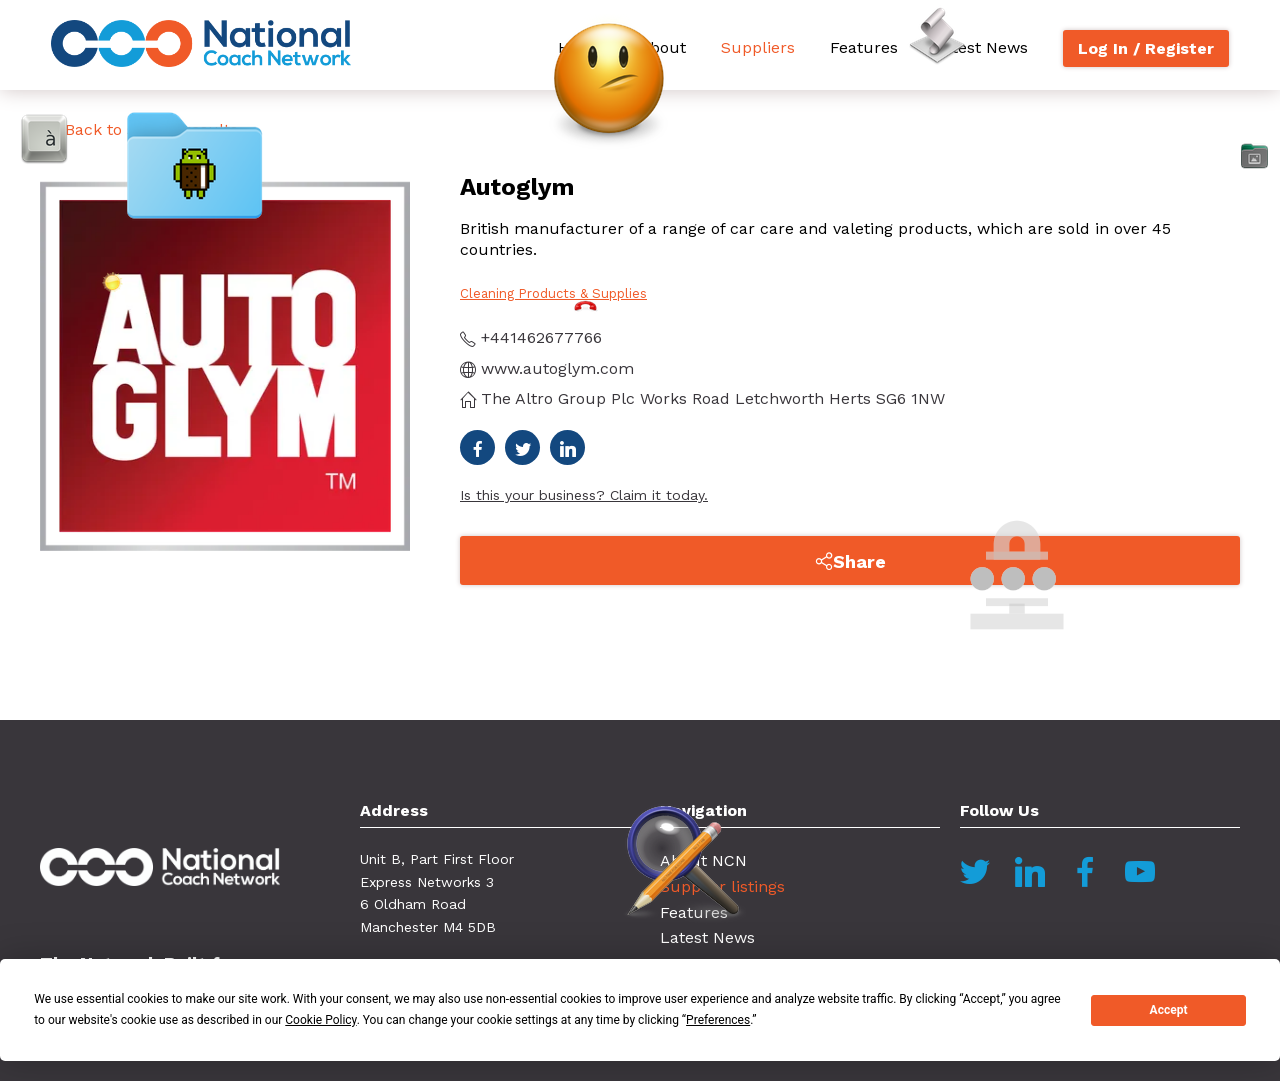  I want to click on indicates clear, sunny weather conditions, so click(112, 282).